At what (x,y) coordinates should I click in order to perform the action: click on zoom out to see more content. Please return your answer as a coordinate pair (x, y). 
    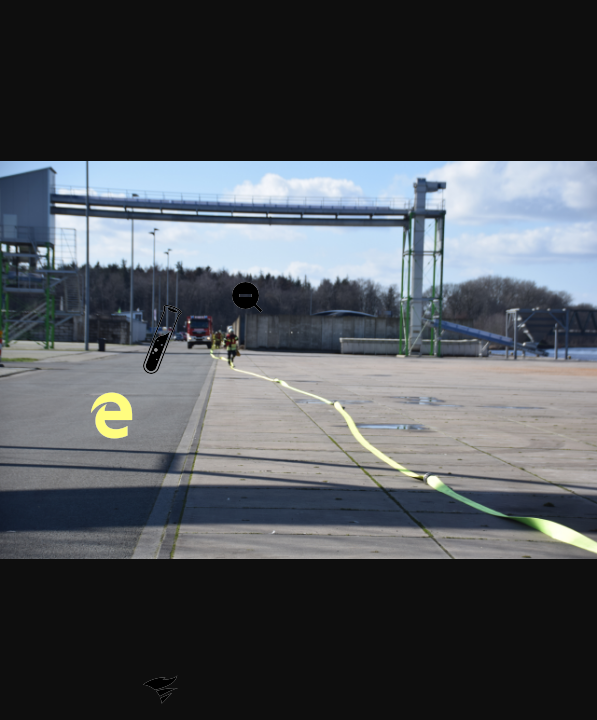
    Looking at the image, I should click on (247, 297).